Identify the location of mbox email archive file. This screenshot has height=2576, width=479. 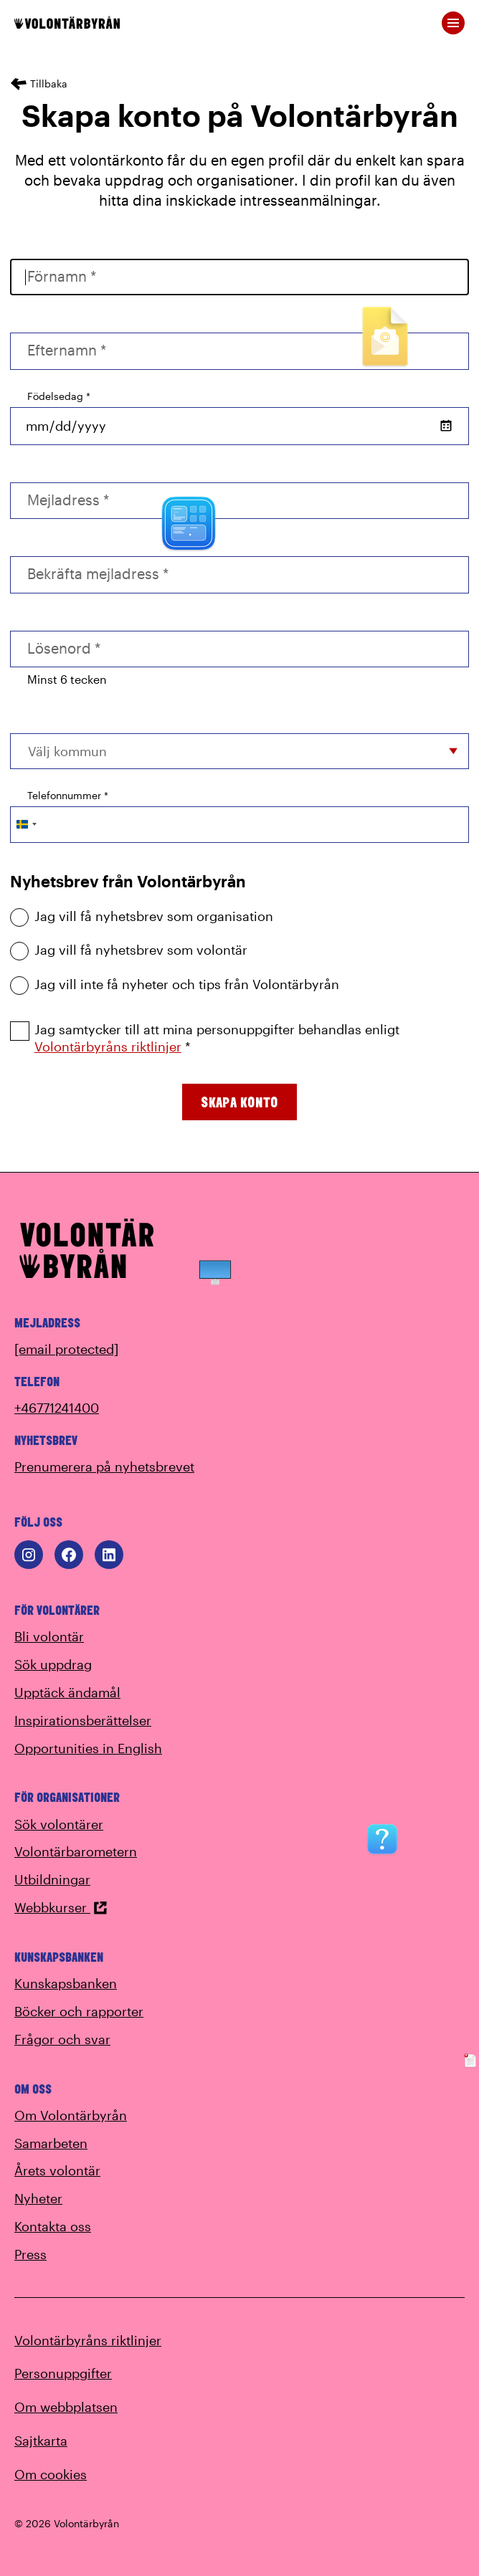
(385, 336).